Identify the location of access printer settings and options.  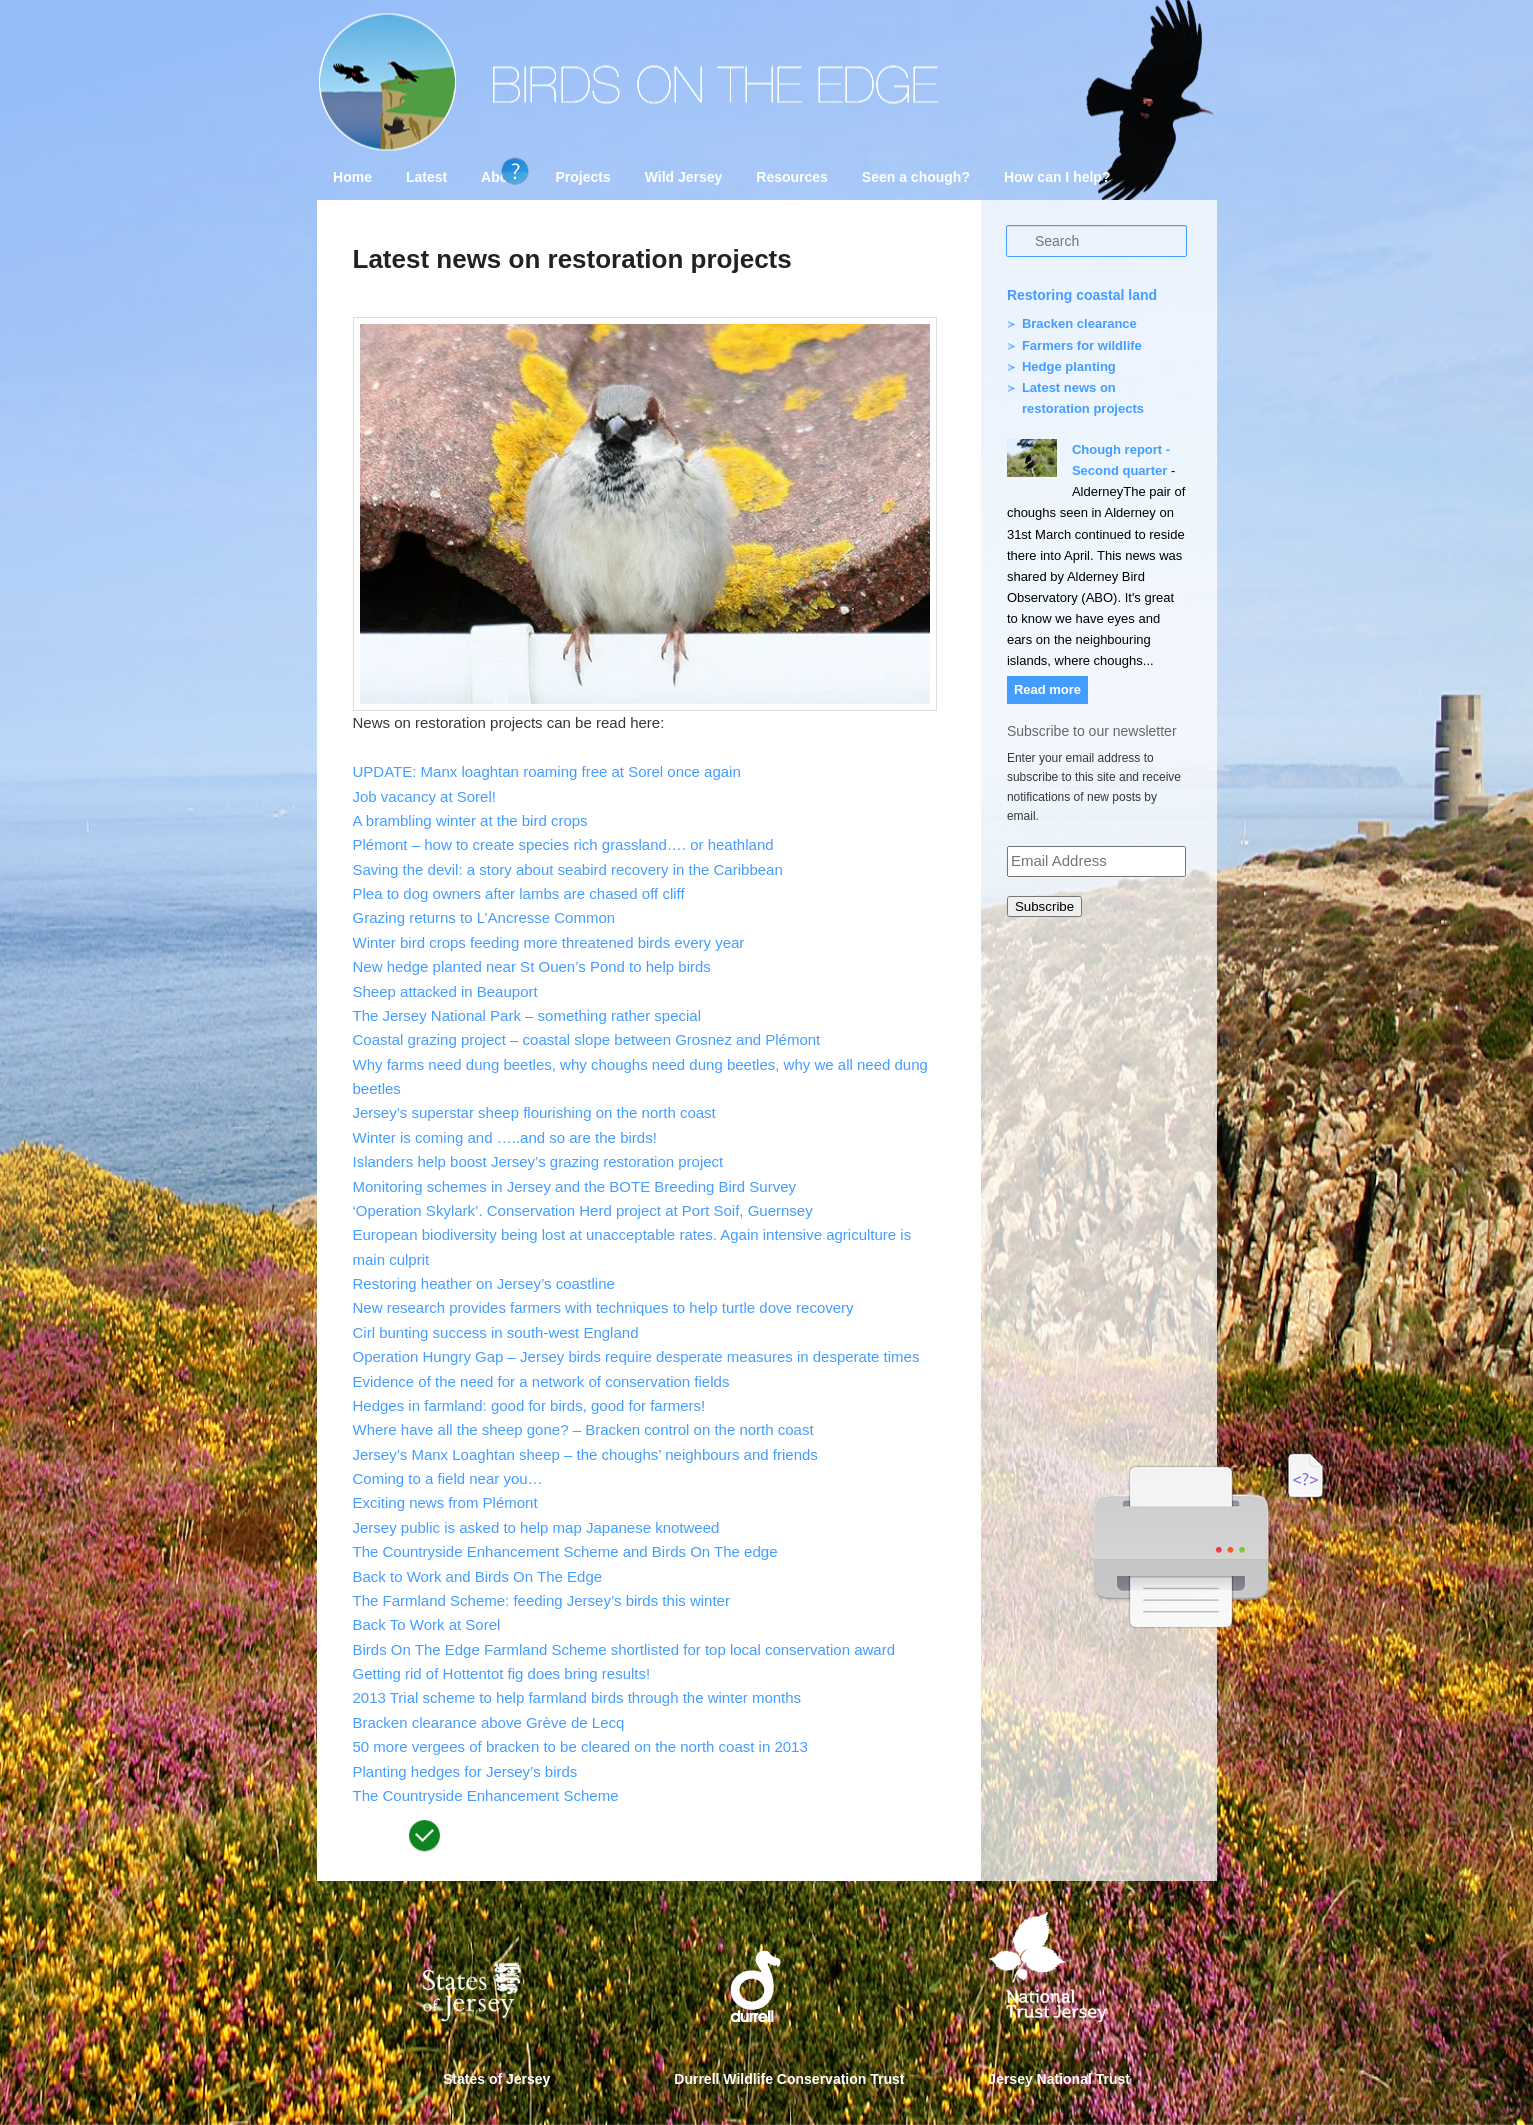
(1181, 1547).